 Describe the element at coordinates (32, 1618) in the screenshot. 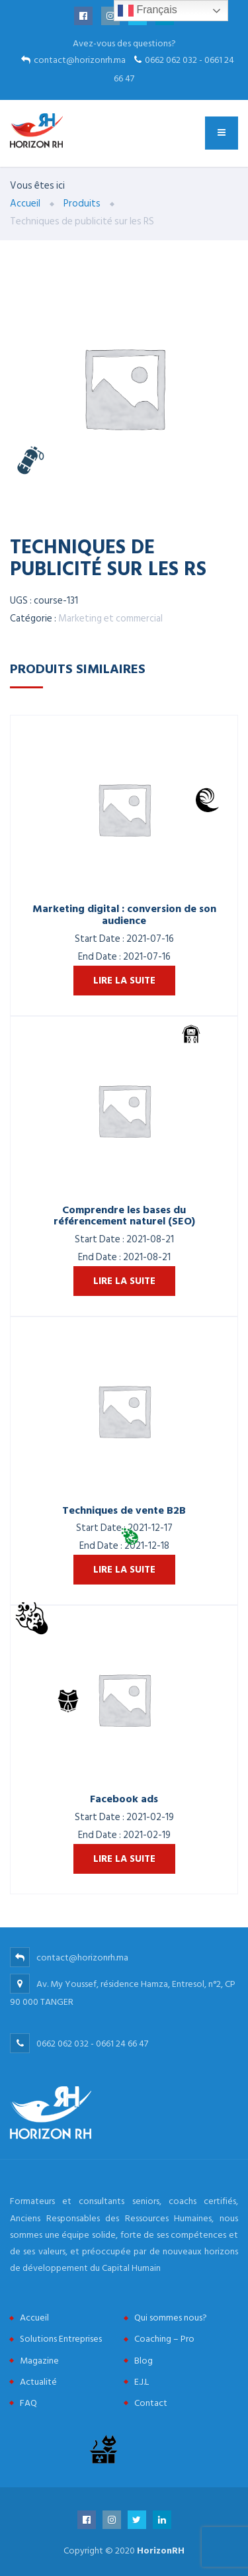

I see `cast a fireball spell or ability` at that location.